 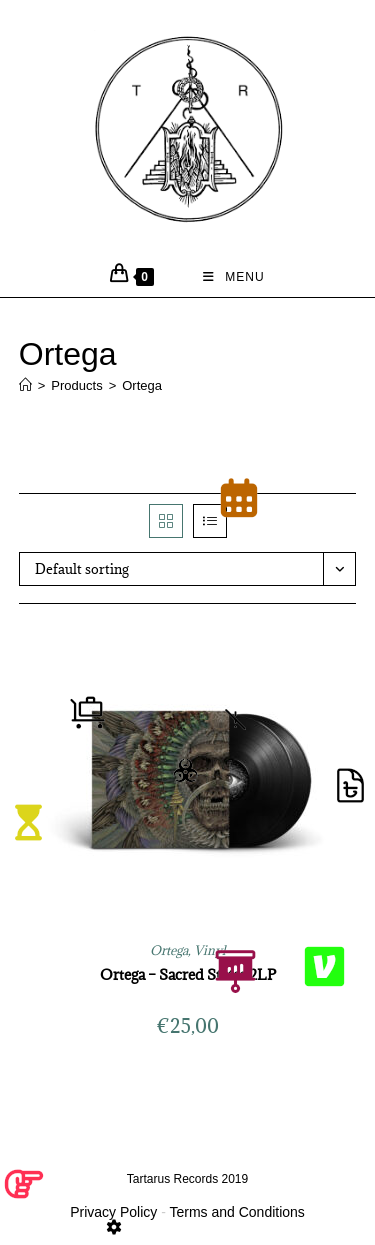 I want to click on indicates a process has just started or is beginning, so click(x=28, y=822).